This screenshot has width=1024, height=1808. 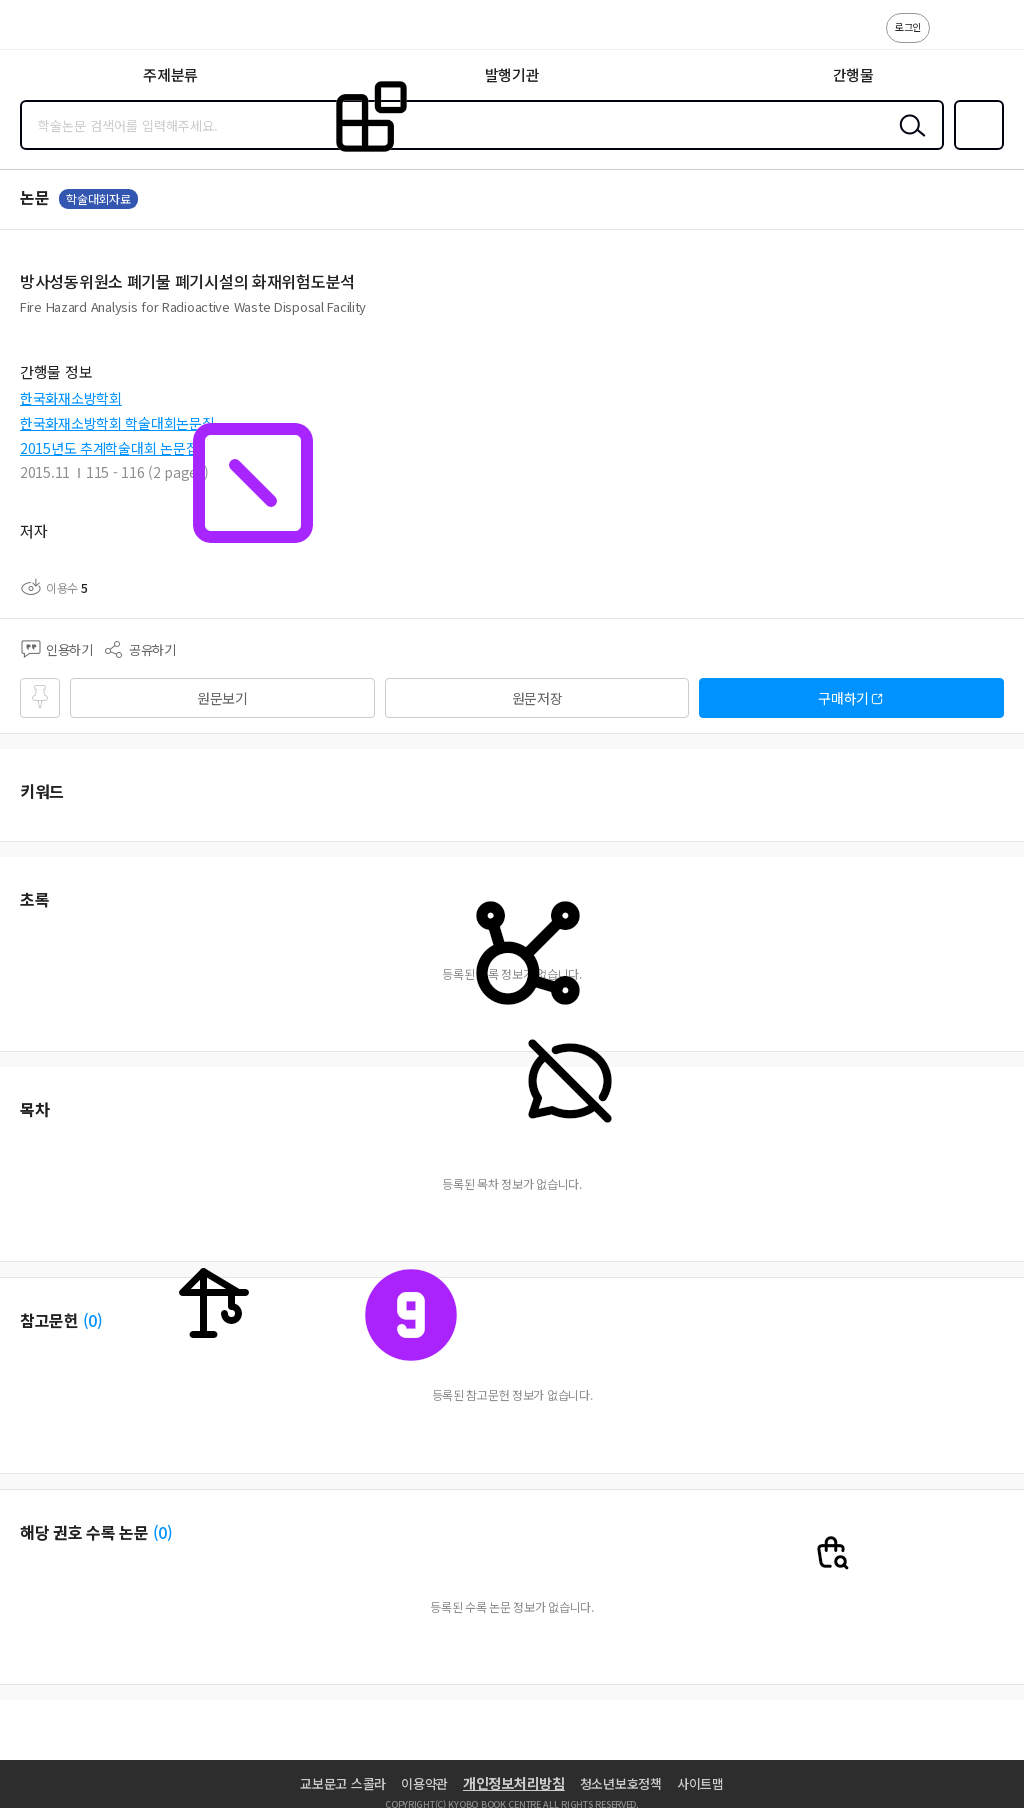 What do you see at coordinates (831, 1552) in the screenshot?
I see `search your shopping bag or cart` at bounding box center [831, 1552].